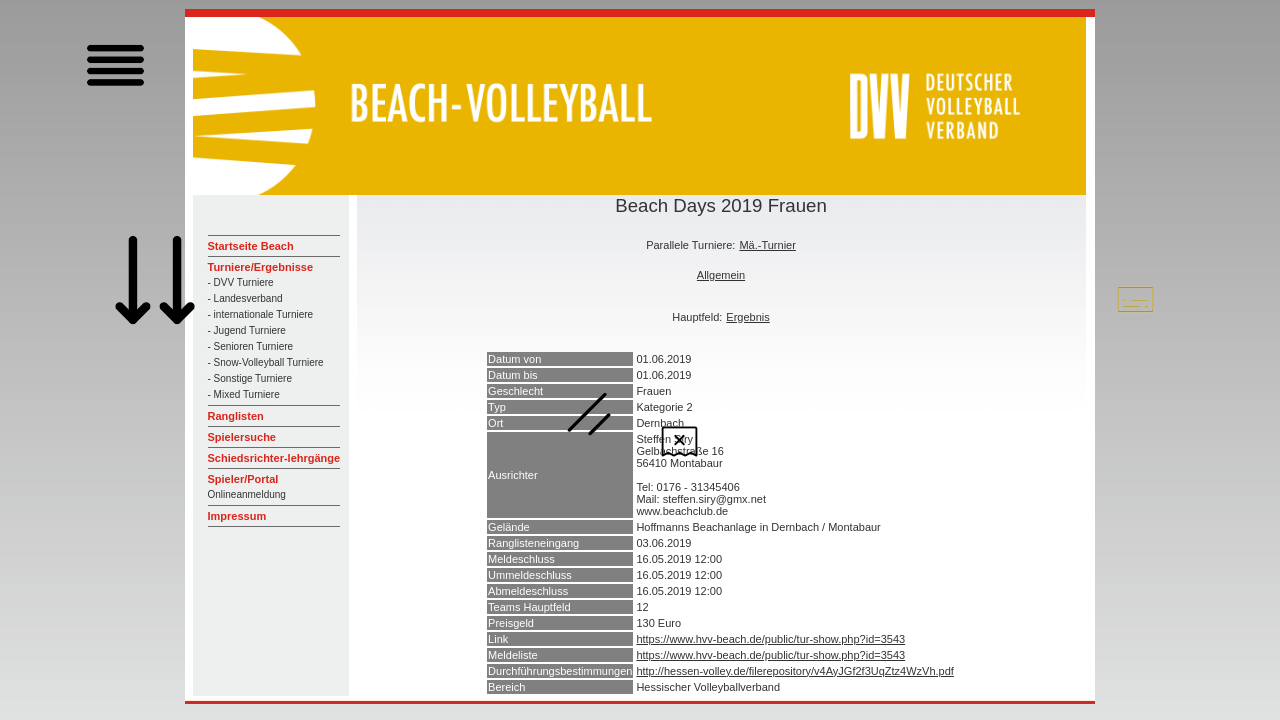  I want to click on enable subtitles or closed captions, so click(1135, 299).